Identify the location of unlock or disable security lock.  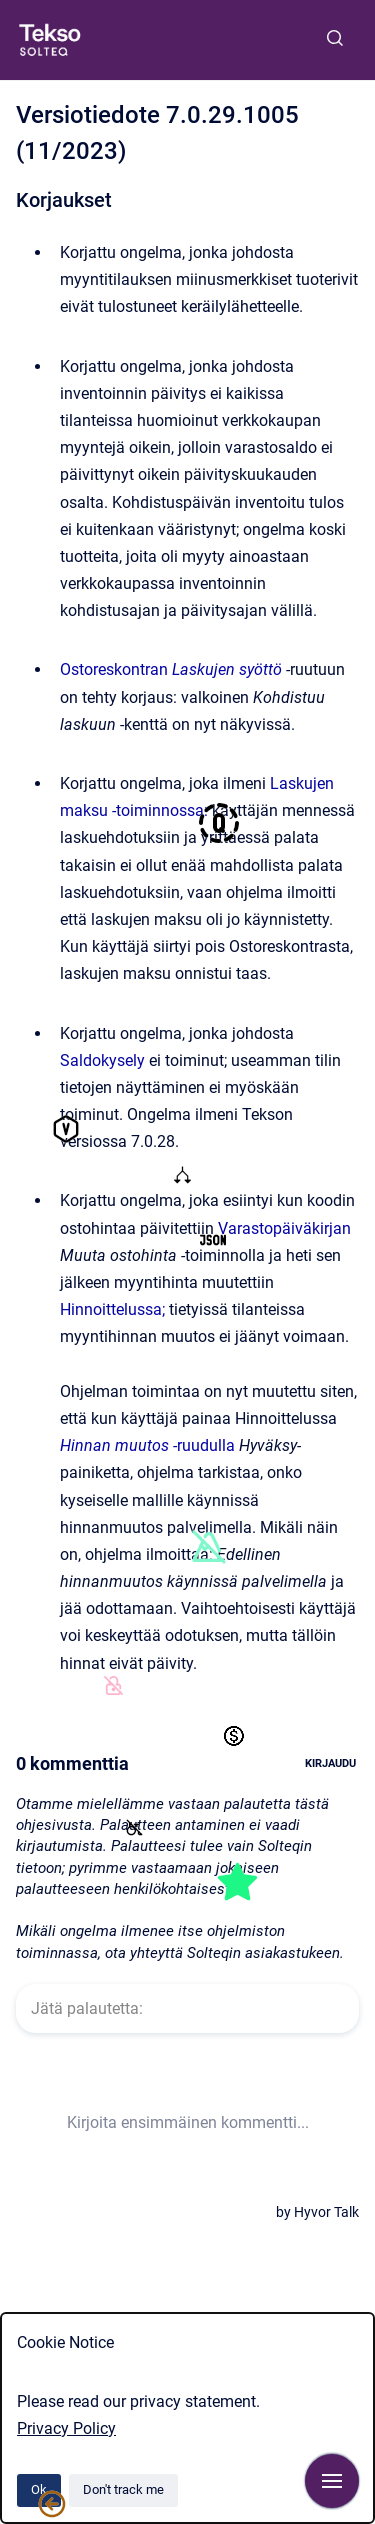
(113, 1685).